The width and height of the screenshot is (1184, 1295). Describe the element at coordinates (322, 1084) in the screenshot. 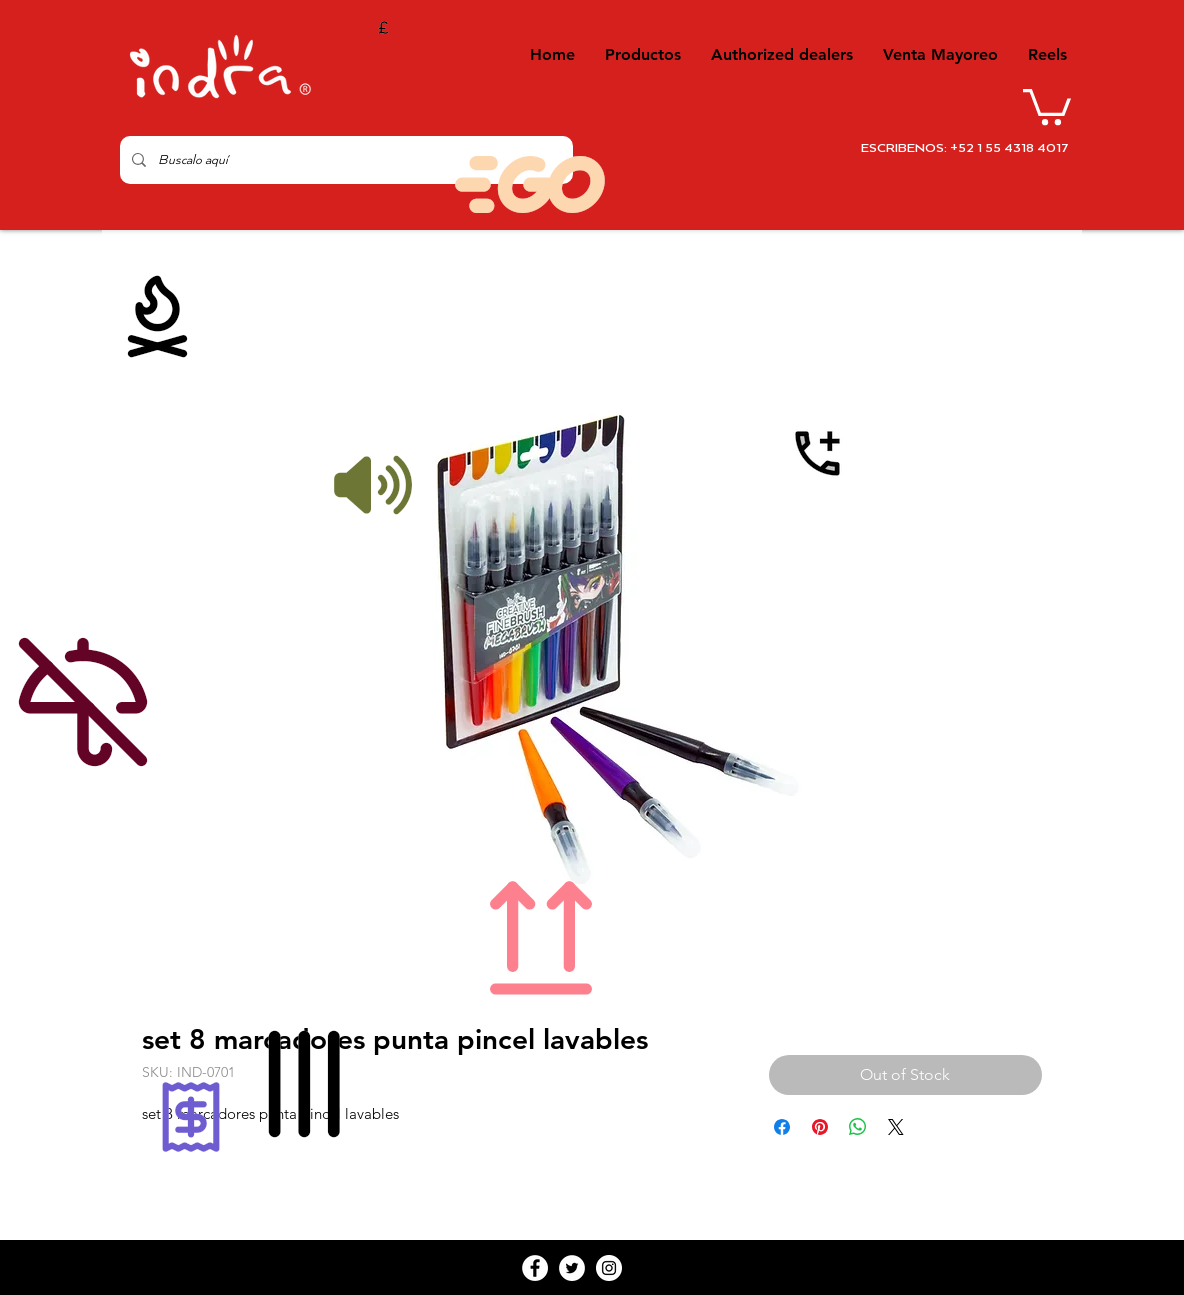

I see `indicates a count or tally of three items` at that location.